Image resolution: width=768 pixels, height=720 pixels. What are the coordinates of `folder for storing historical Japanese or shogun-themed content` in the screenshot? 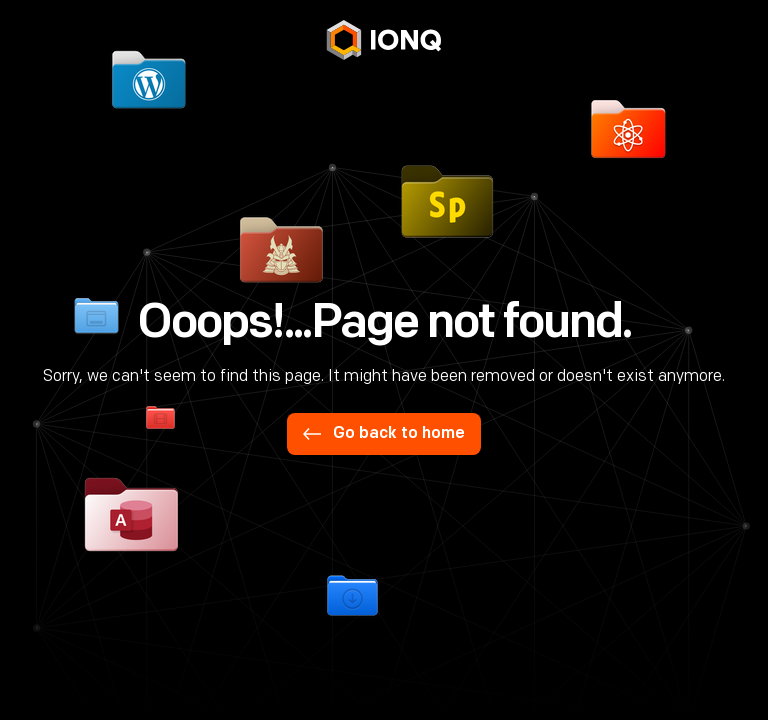 It's located at (281, 252).